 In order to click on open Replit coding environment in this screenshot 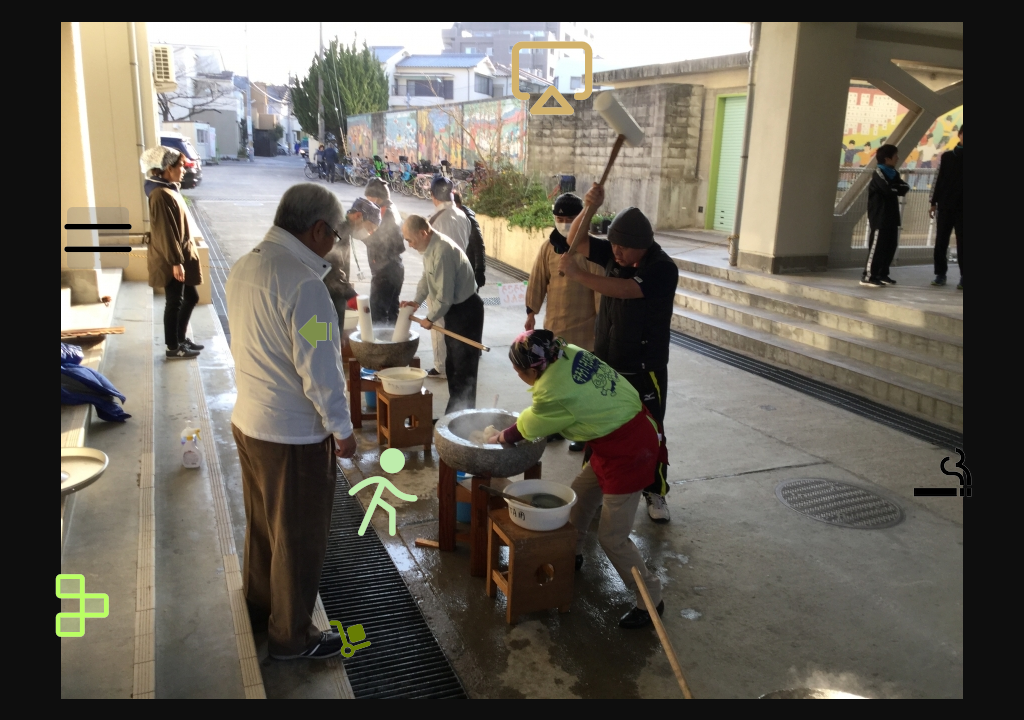, I will do `click(77, 605)`.